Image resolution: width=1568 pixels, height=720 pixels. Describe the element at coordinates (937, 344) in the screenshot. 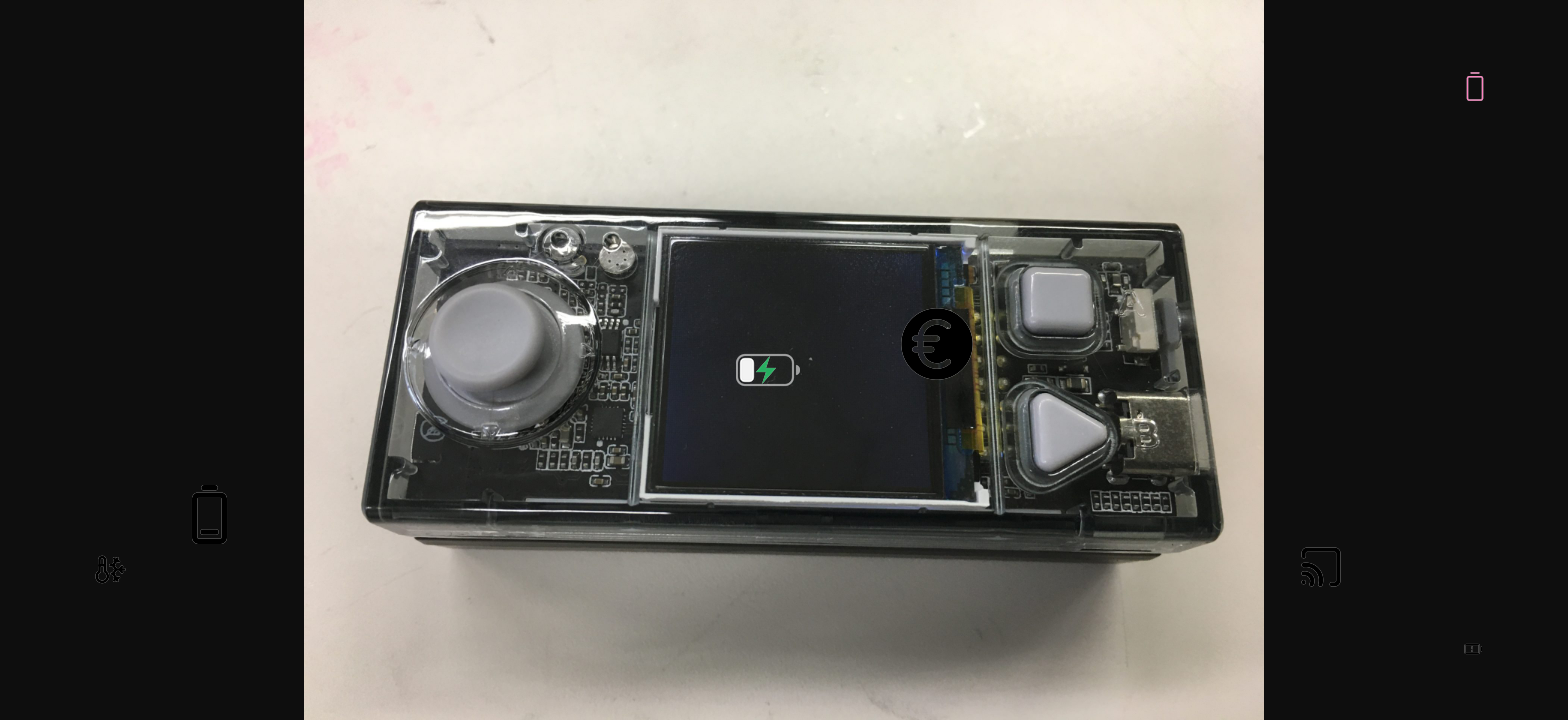

I see `view euro currency or pricing` at that location.